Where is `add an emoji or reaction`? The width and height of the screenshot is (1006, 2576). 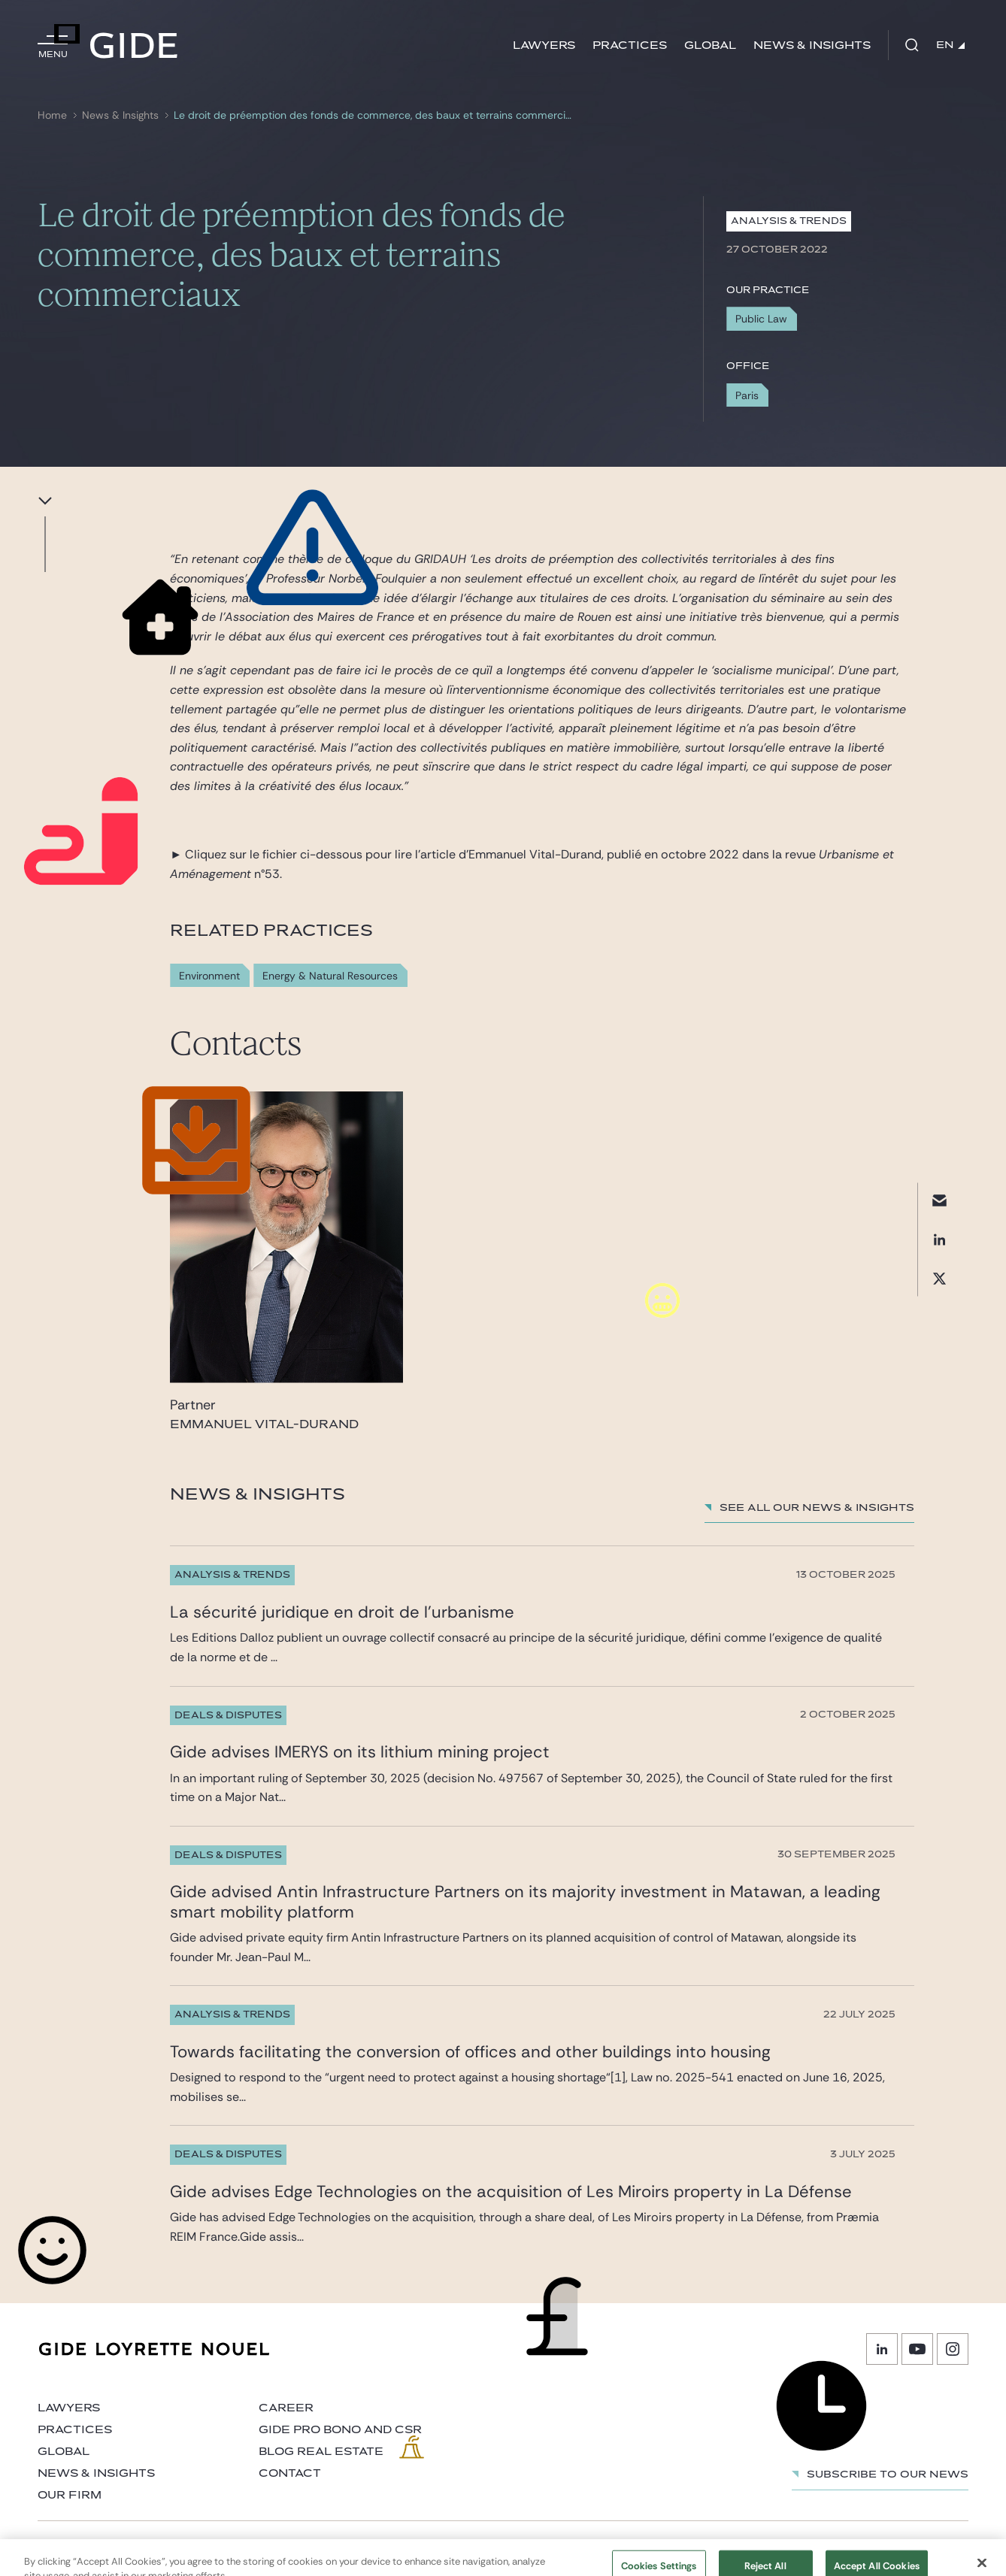
add an emoji or reaction is located at coordinates (52, 2250).